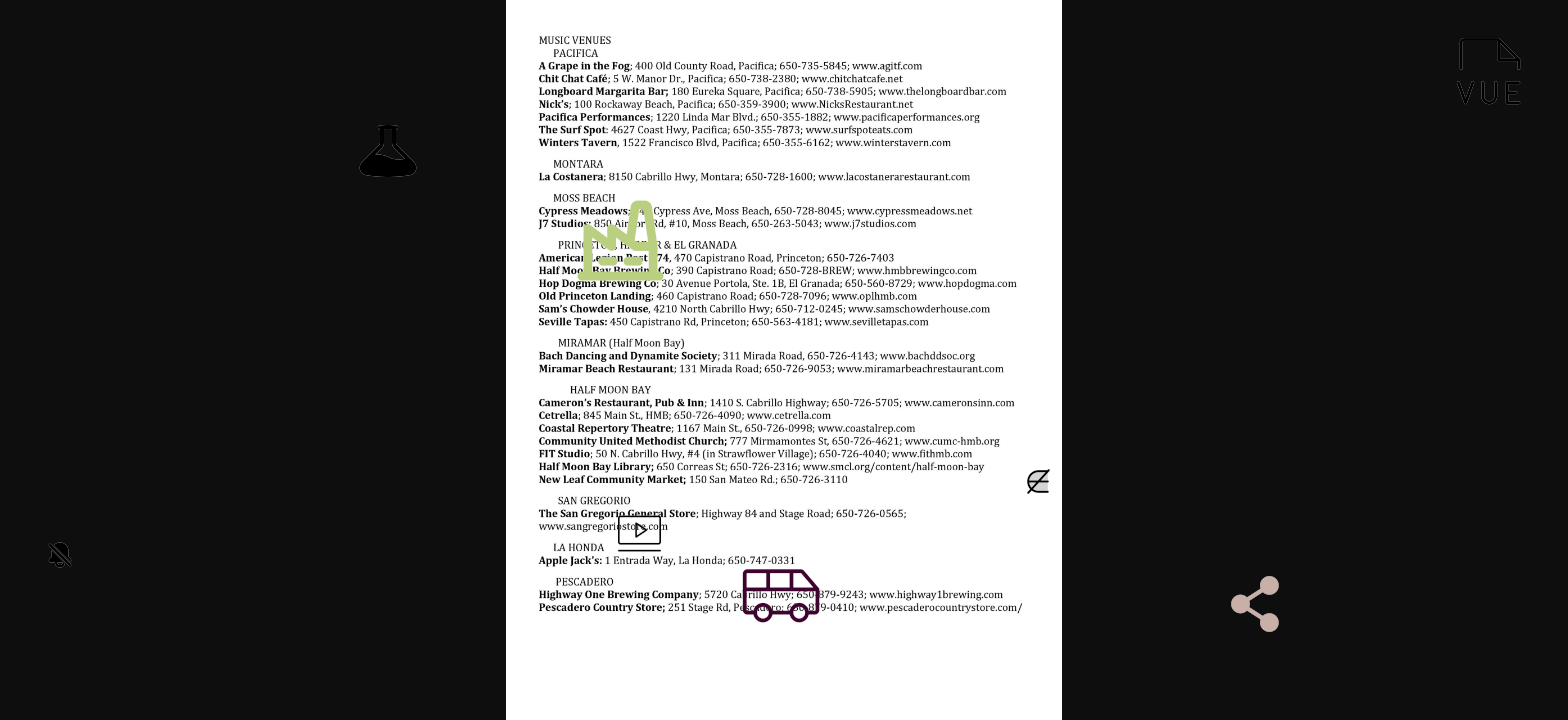 This screenshot has width=1568, height=720. Describe the element at coordinates (1257, 604) in the screenshot. I see `share content to social networks` at that location.